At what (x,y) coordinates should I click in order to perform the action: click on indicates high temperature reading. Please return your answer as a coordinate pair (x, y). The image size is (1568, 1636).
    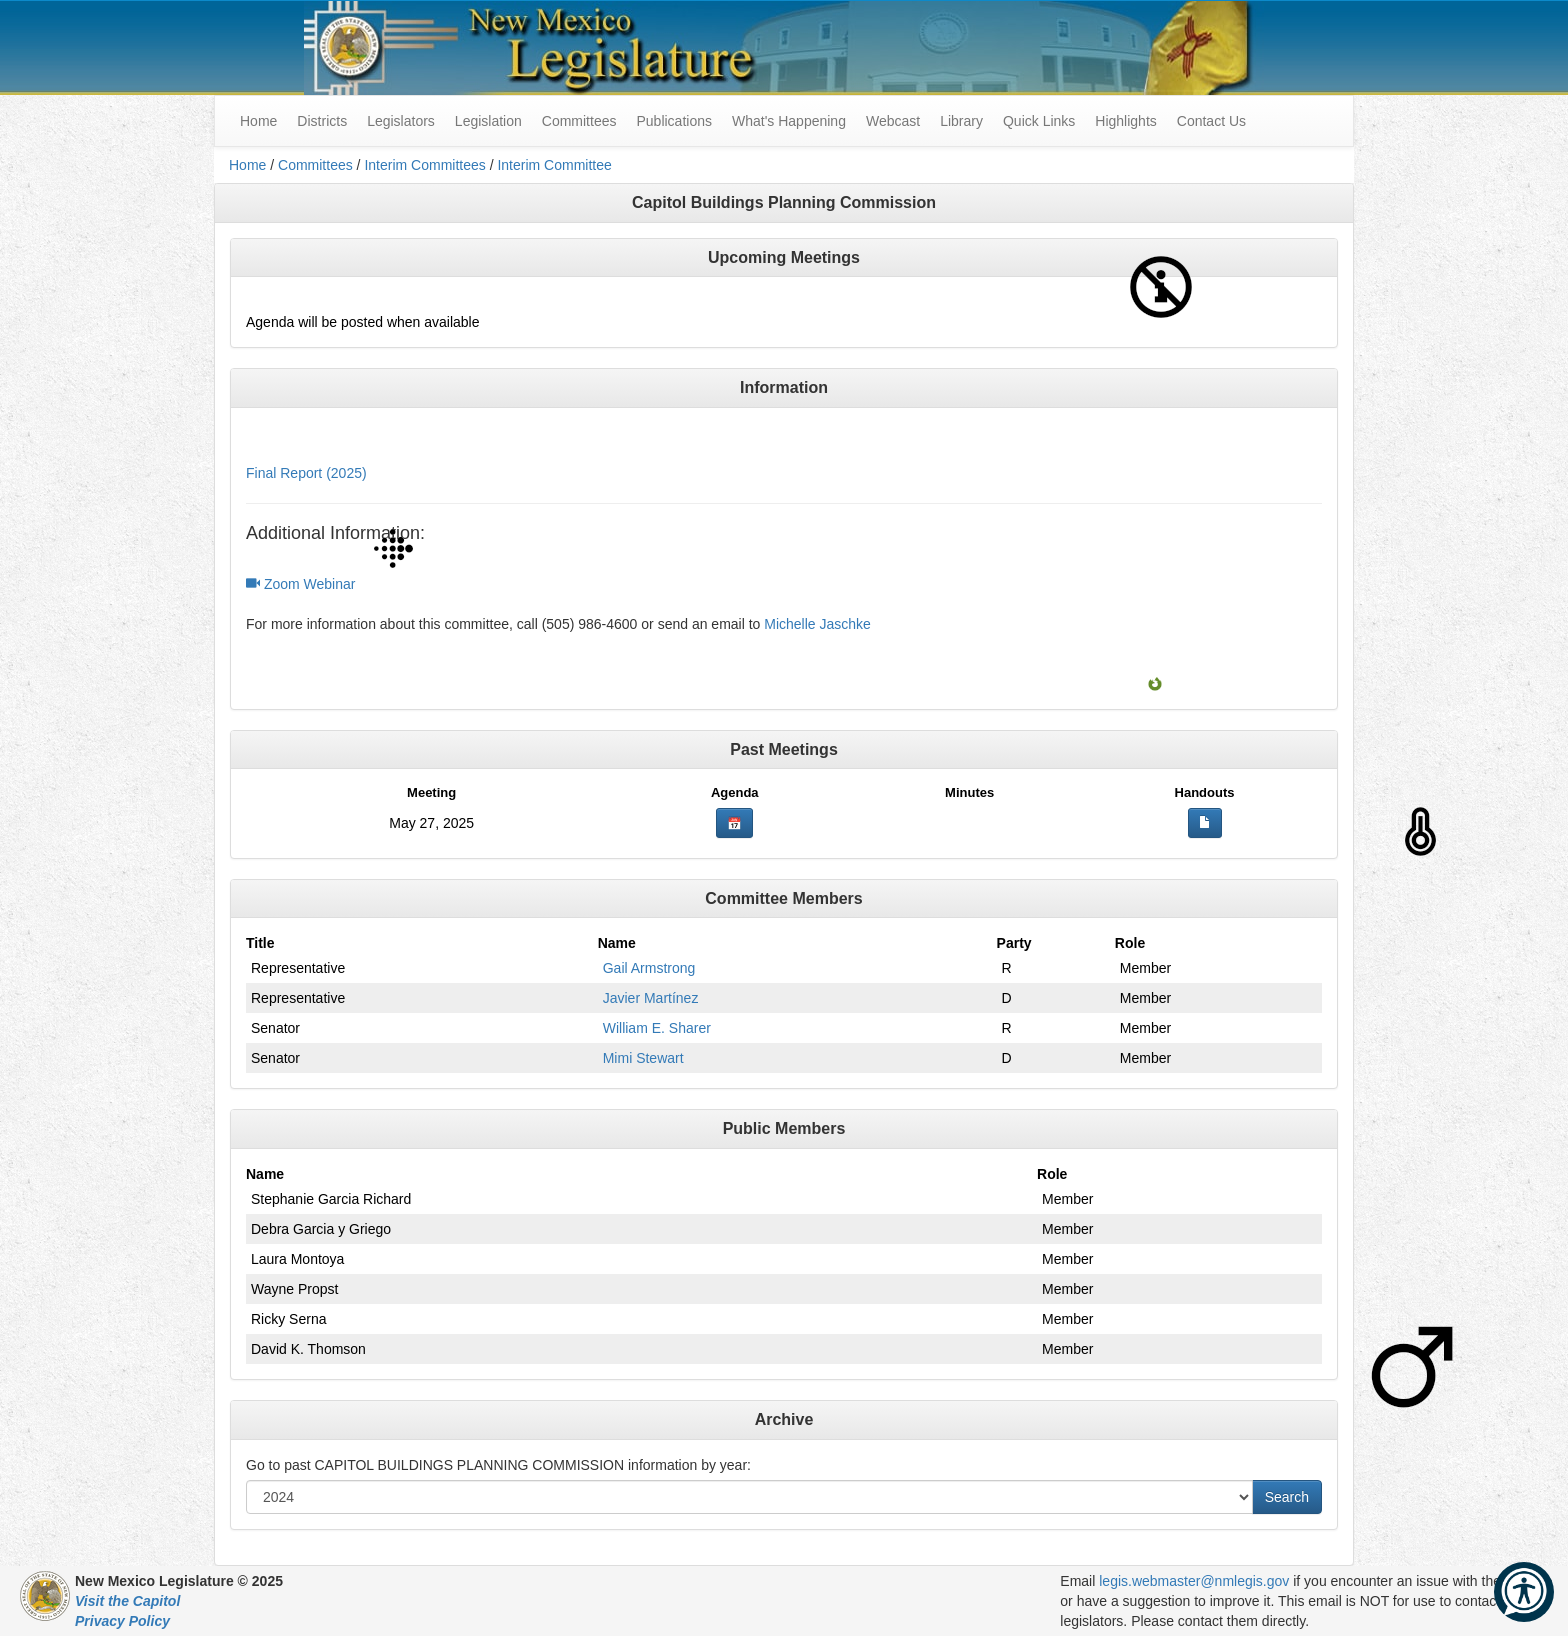
    Looking at the image, I should click on (1420, 831).